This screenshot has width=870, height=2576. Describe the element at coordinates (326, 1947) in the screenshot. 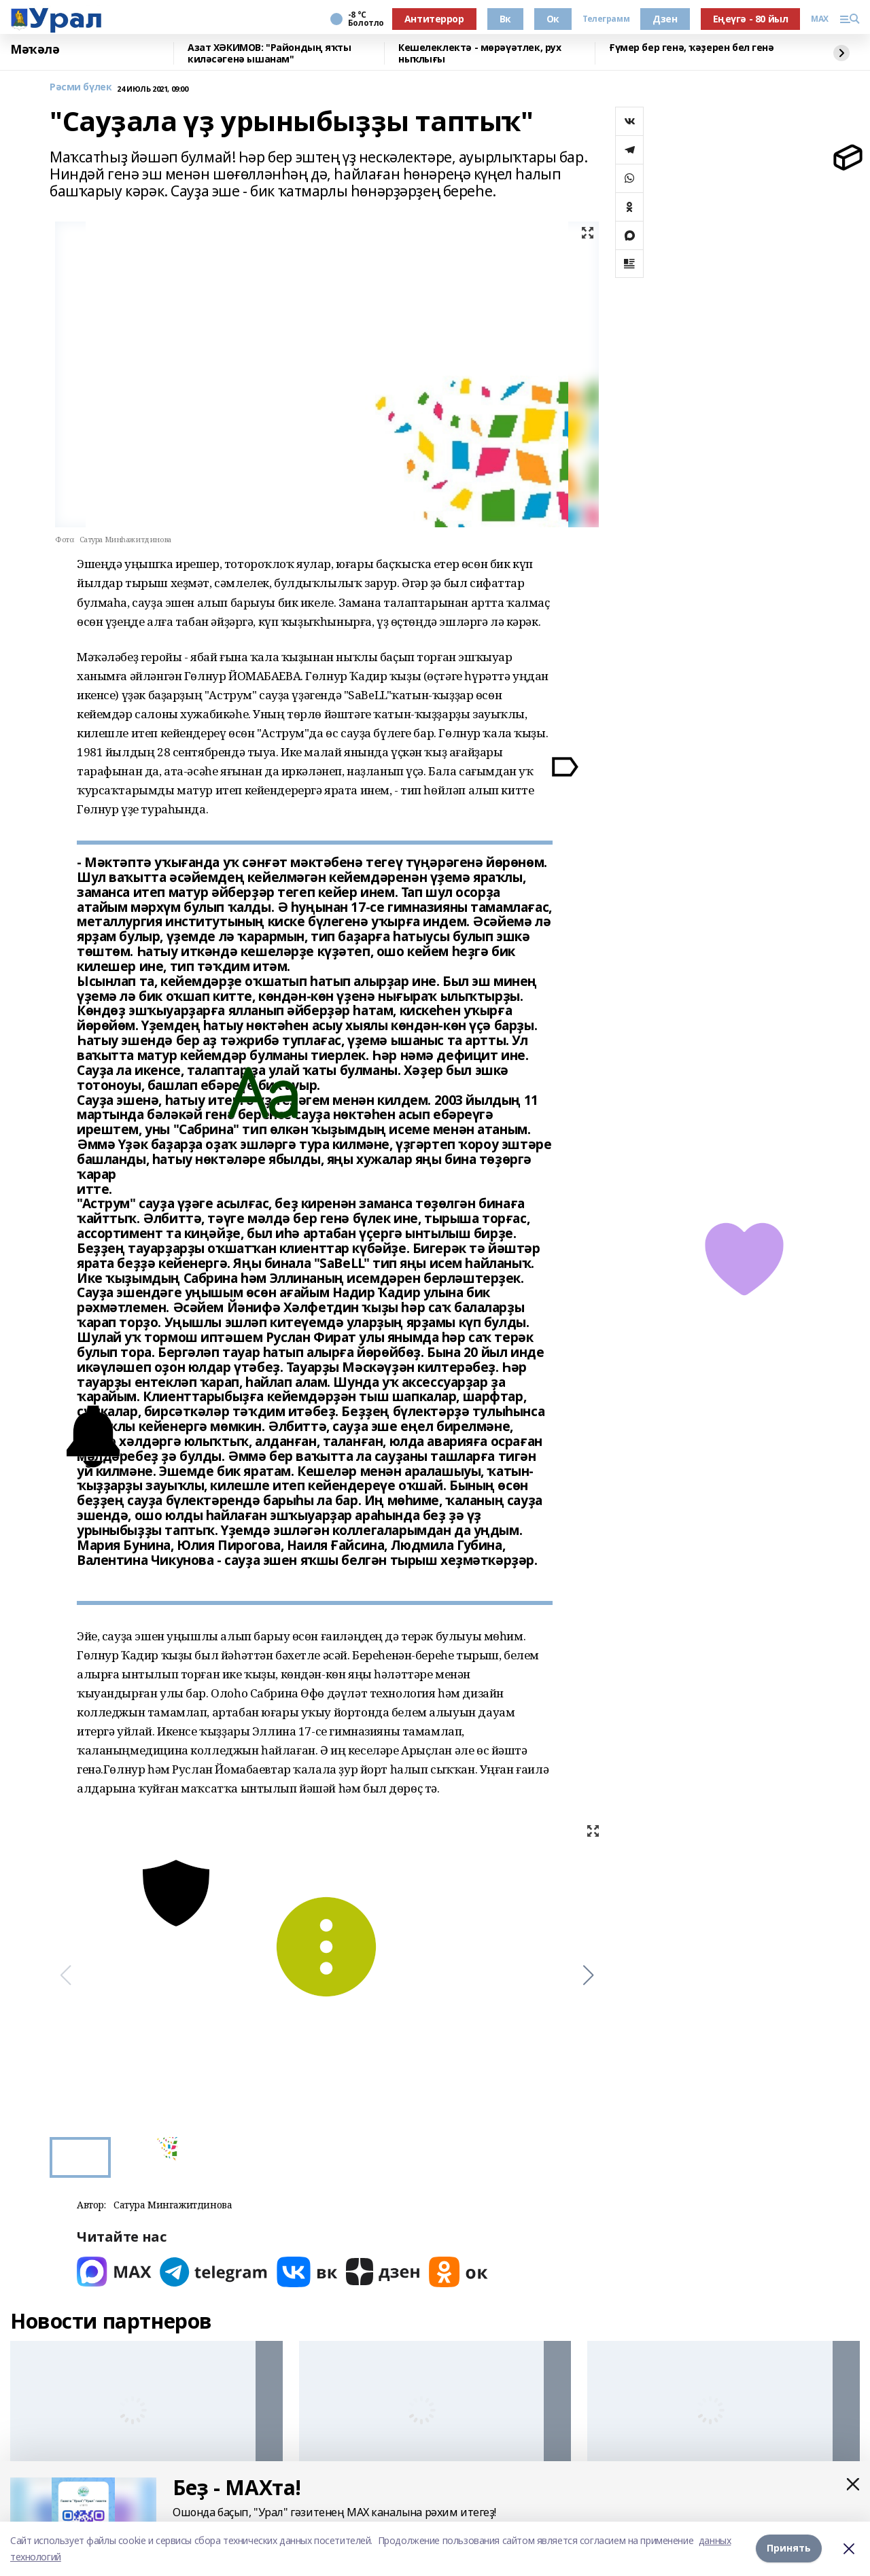

I see `open more options menu` at that location.